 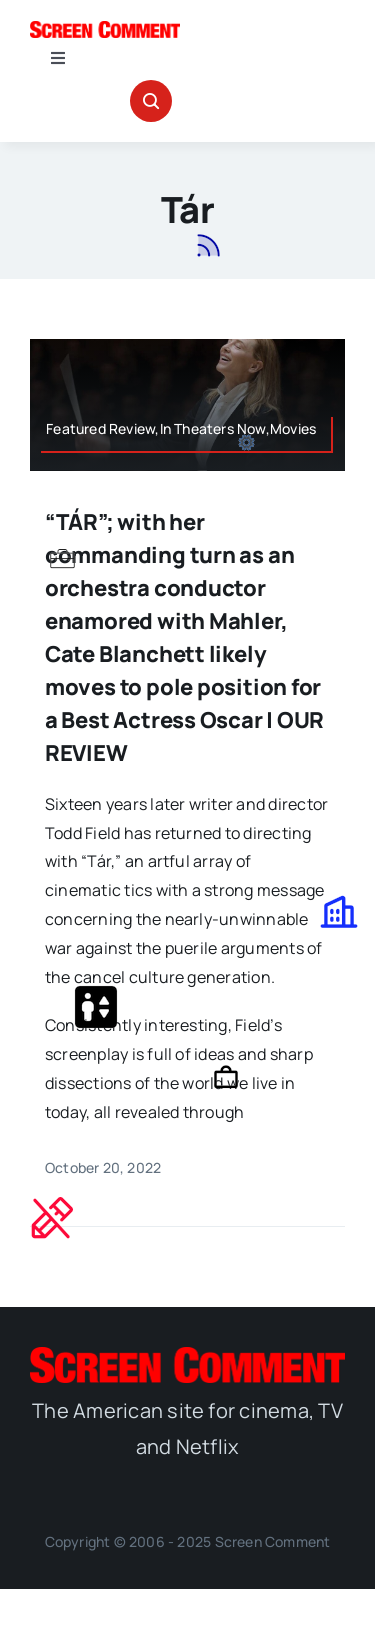 What do you see at coordinates (51, 1218) in the screenshot?
I see `editing is disabled or unavailable` at bounding box center [51, 1218].